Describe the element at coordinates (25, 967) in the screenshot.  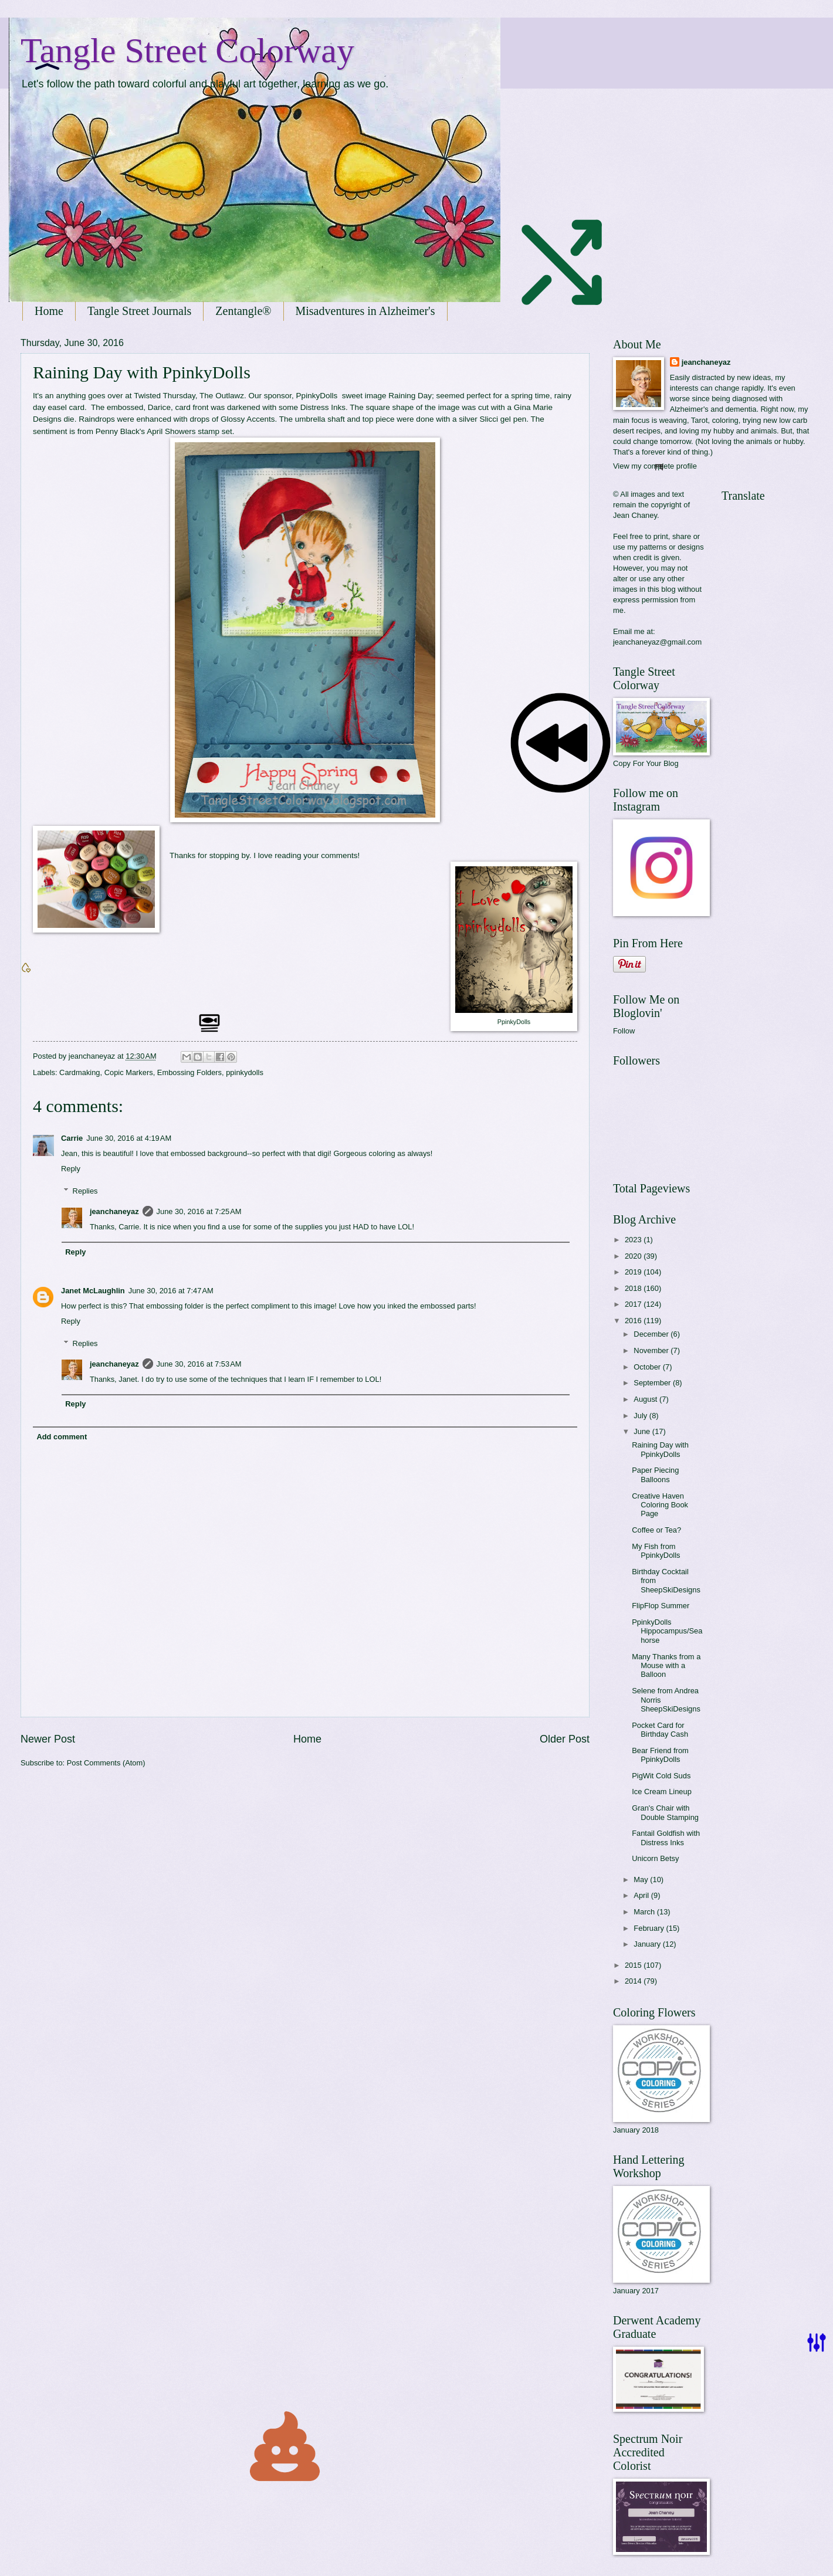
I see `donate blood or support blood donation` at that location.